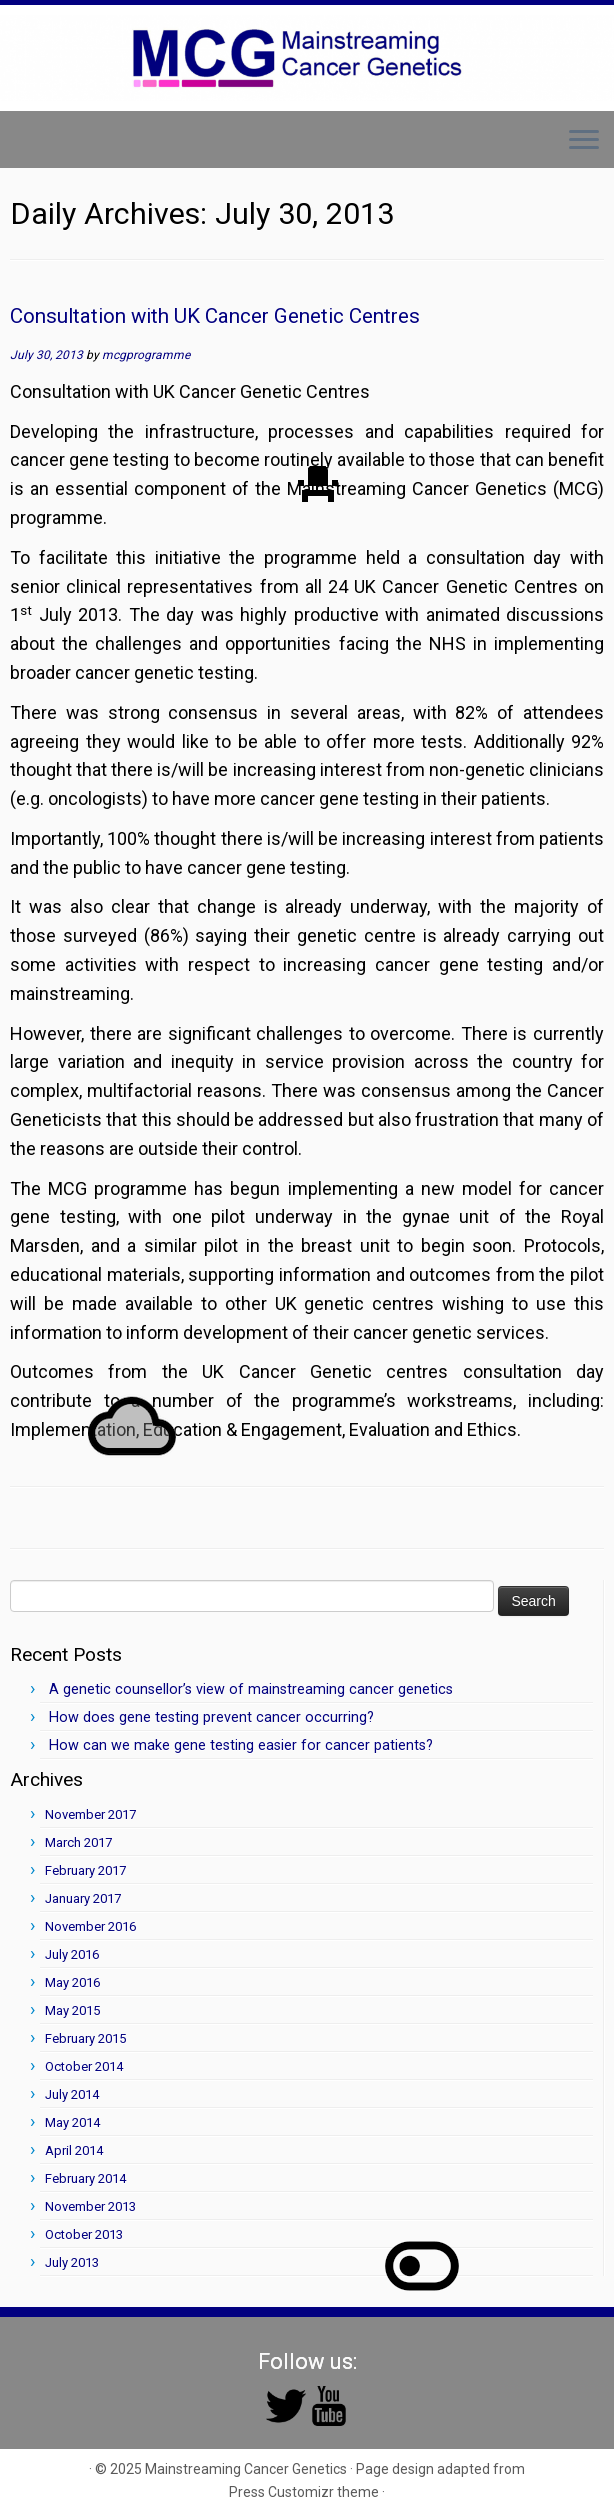 Image resolution: width=614 pixels, height=2517 pixels. I want to click on access cloud storage, so click(132, 1426).